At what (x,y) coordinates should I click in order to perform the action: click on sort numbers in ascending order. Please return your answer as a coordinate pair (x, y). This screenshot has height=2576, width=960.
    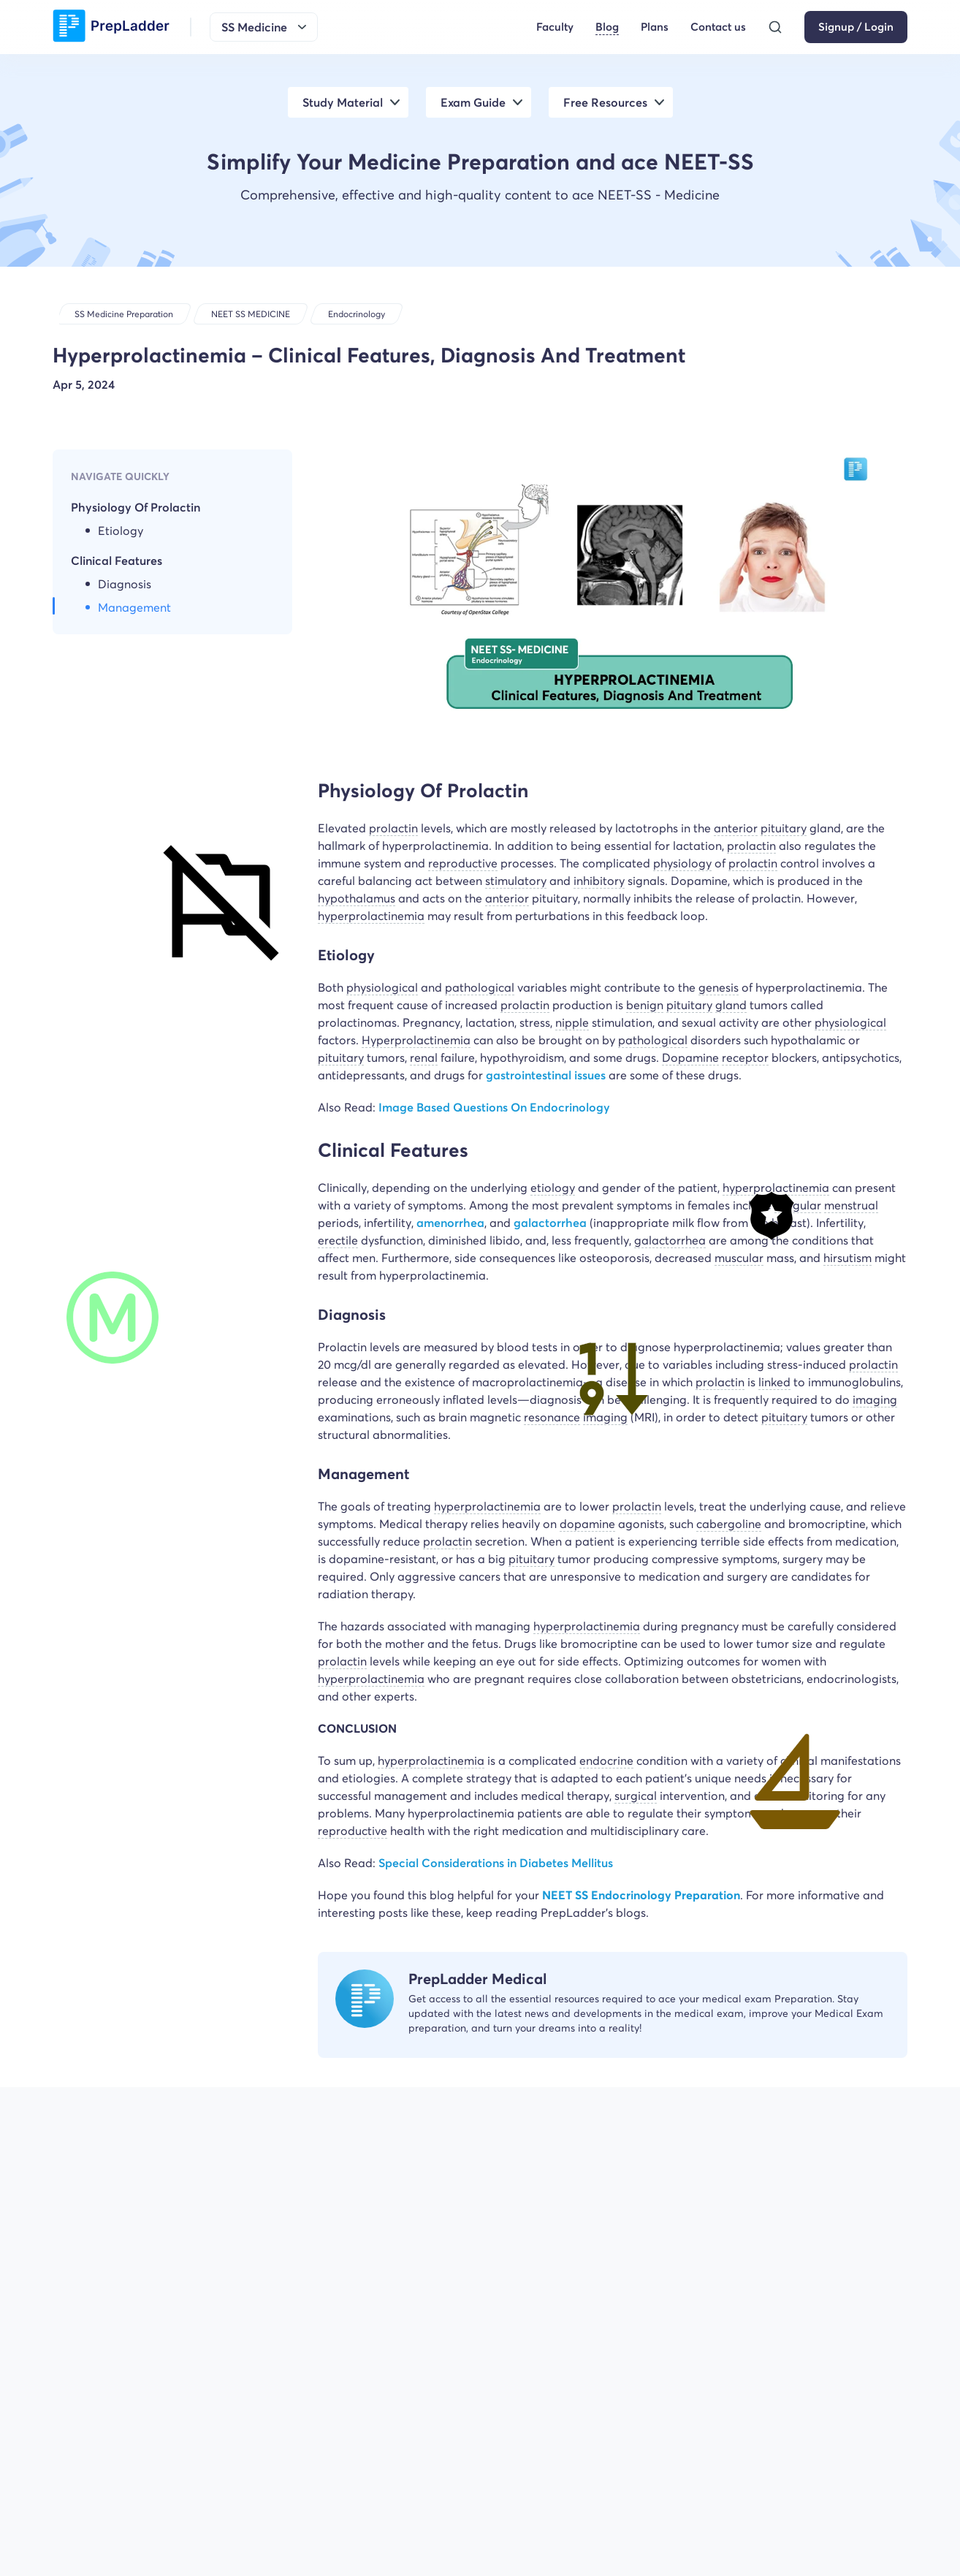
    Looking at the image, I should click on (608, 1379).